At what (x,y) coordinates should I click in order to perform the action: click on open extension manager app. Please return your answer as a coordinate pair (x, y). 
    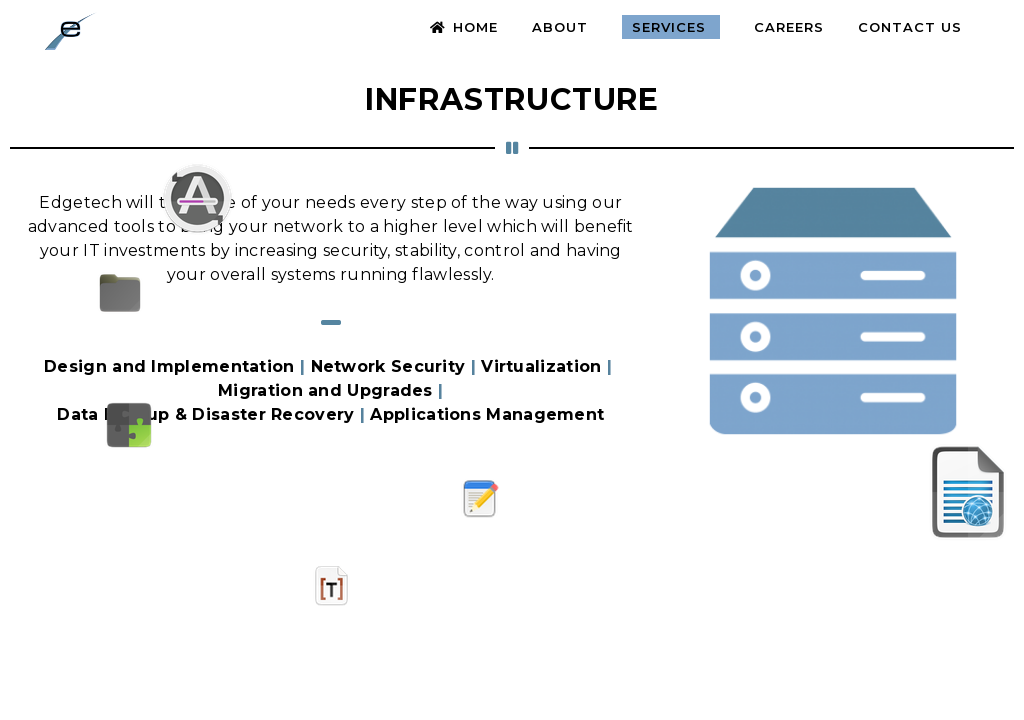
    Looking at the image, I should click on (129, 425).